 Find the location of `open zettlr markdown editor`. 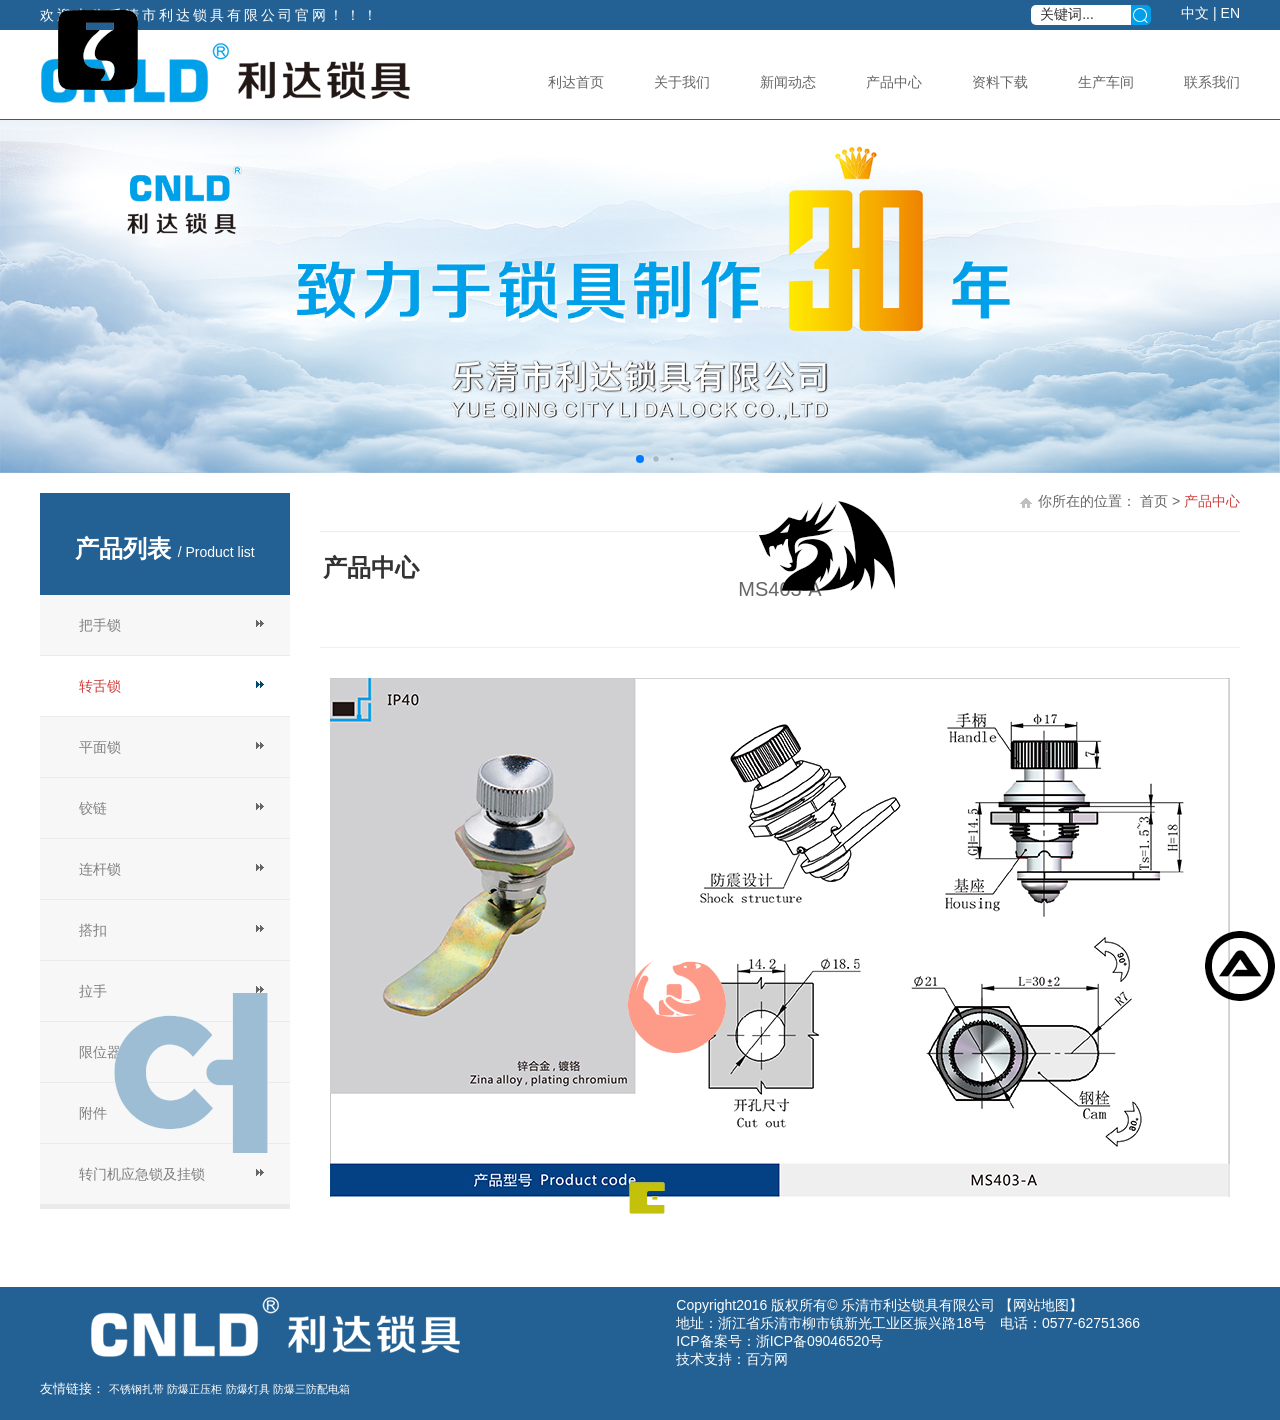

open zettlr markdown editor is located at coordinates (98, 50).